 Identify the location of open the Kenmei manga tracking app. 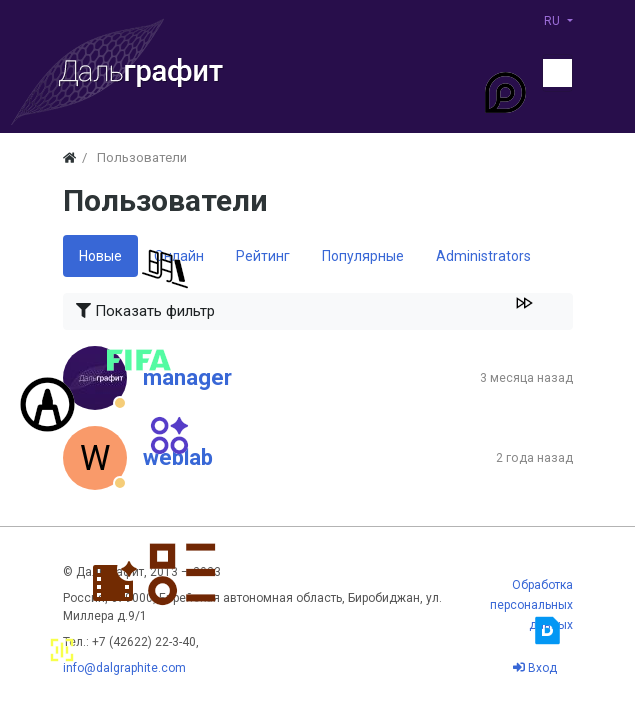
(165, 269).